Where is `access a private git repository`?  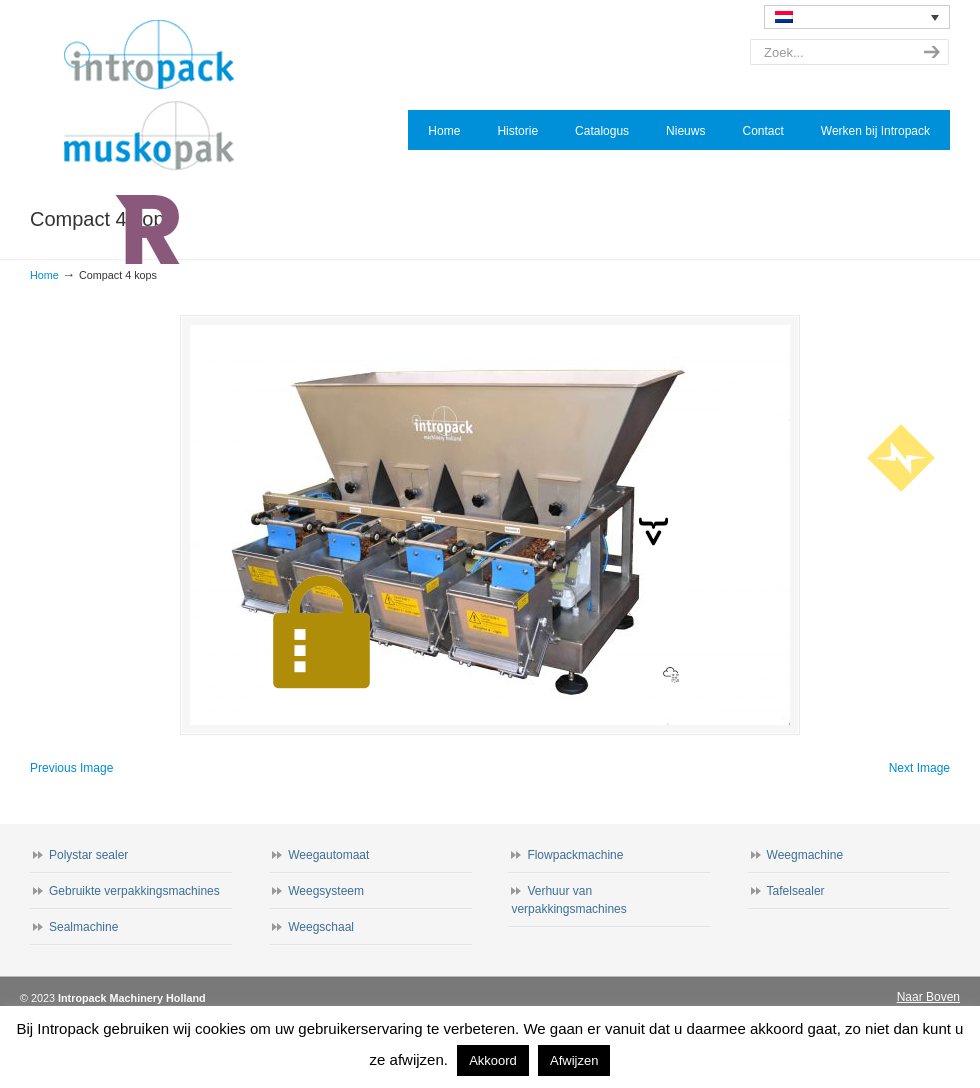
access a private git repository is located at coordinates (321, 634).